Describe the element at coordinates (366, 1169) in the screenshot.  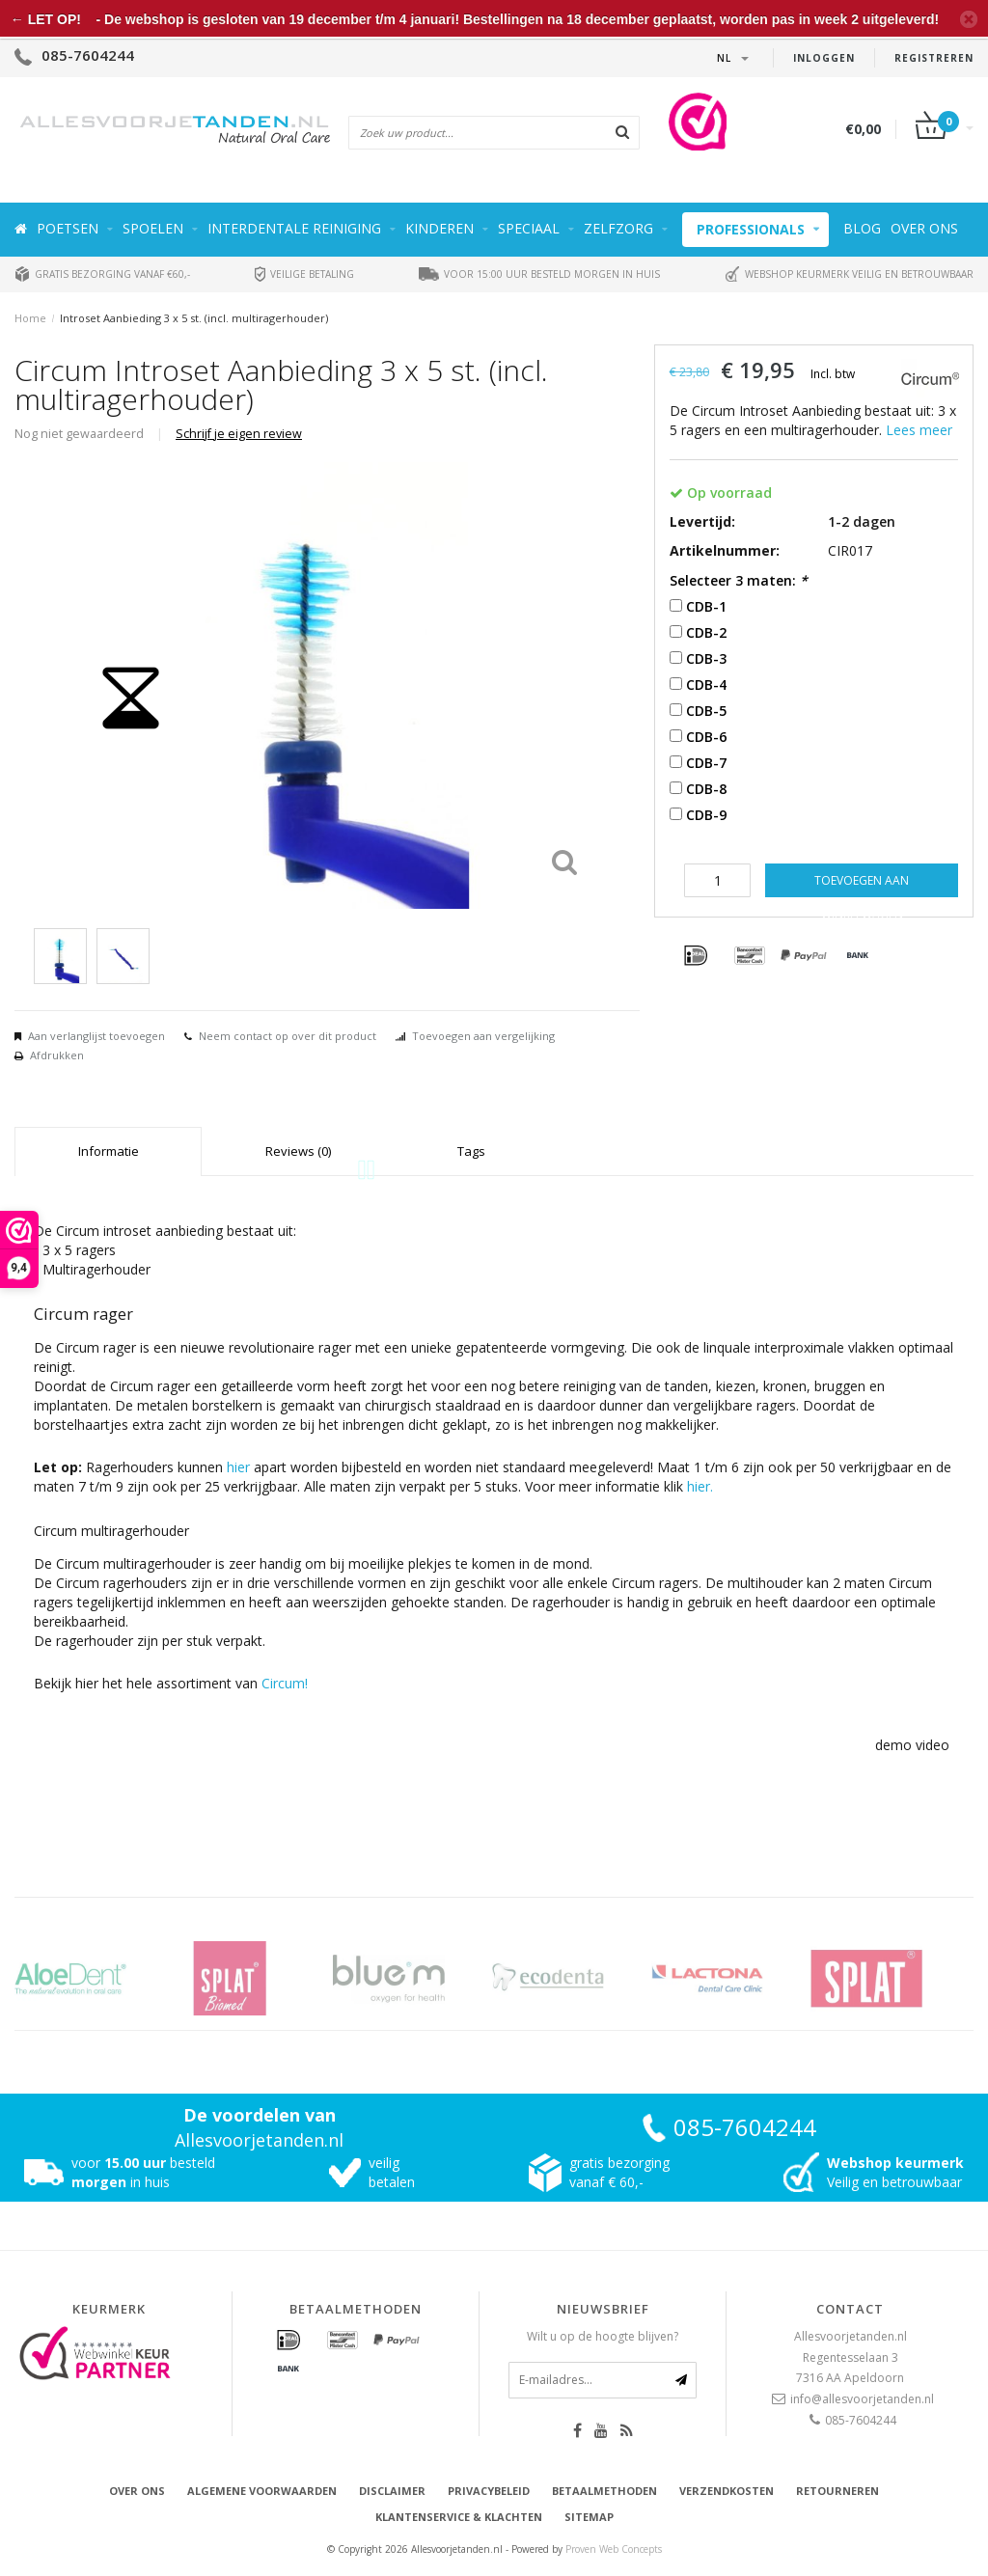
I see `switch to column view layout` at that location.